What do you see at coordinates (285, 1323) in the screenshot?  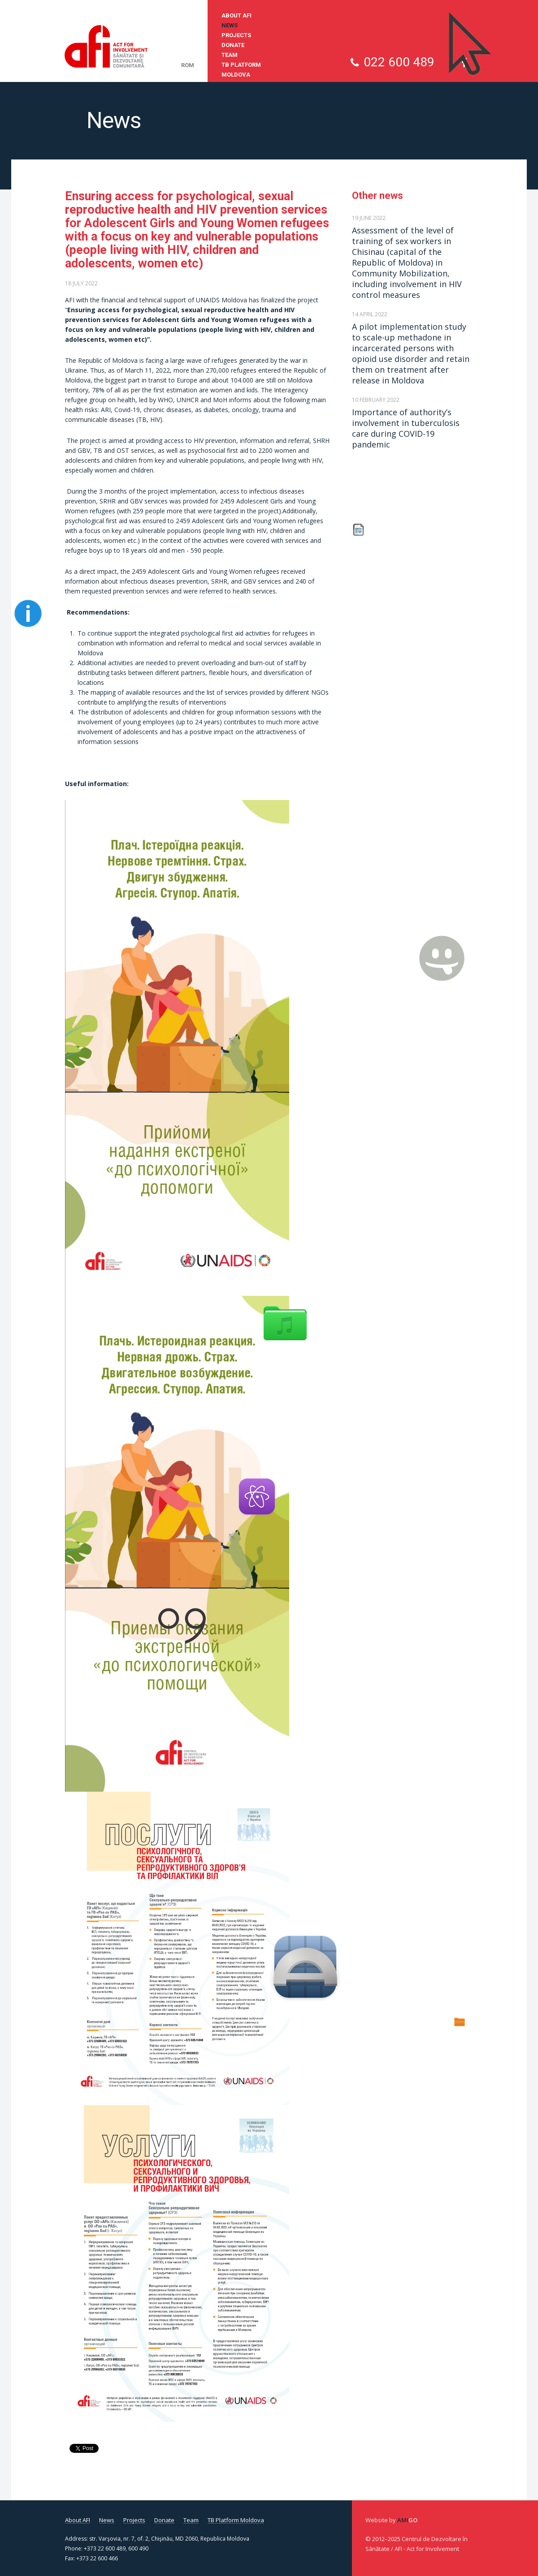 I see `open your music files folder` at bounding box center [285, 1323].